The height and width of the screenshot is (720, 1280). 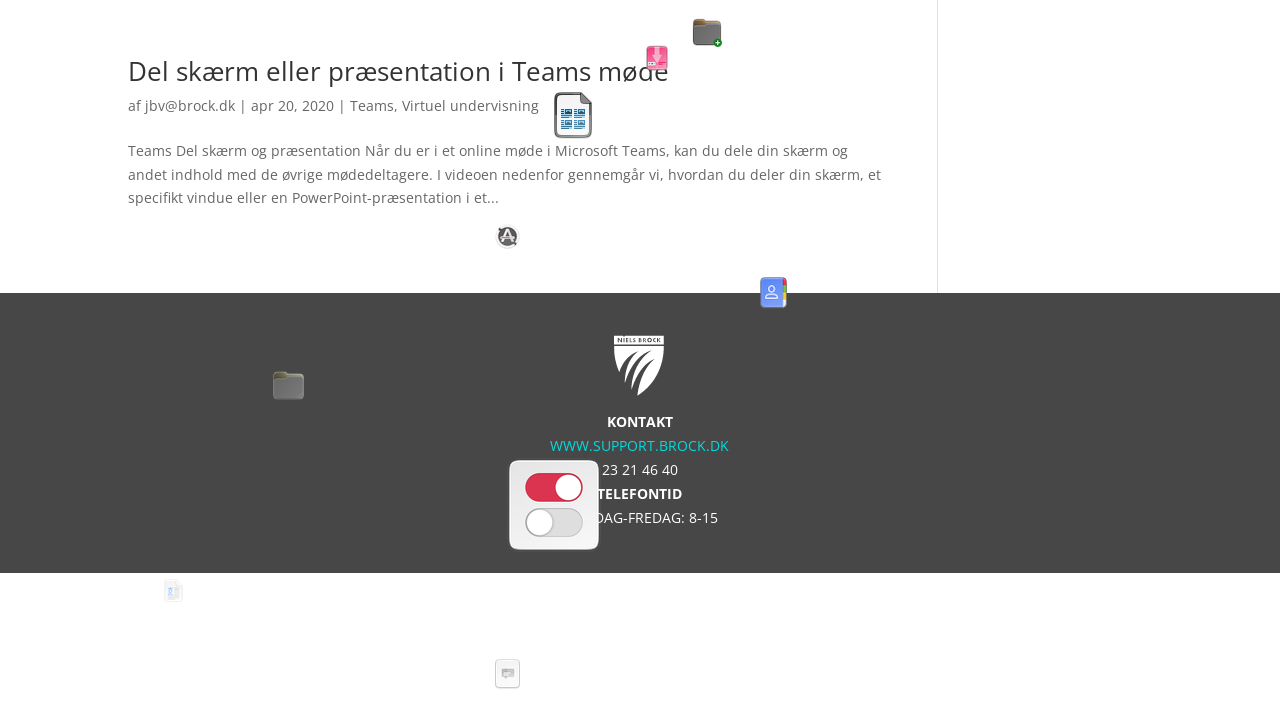 What do you see at coordinates (573, 115) in the screenshot?
I see `open an opendocument master document file` at bounding box center [573, 115].